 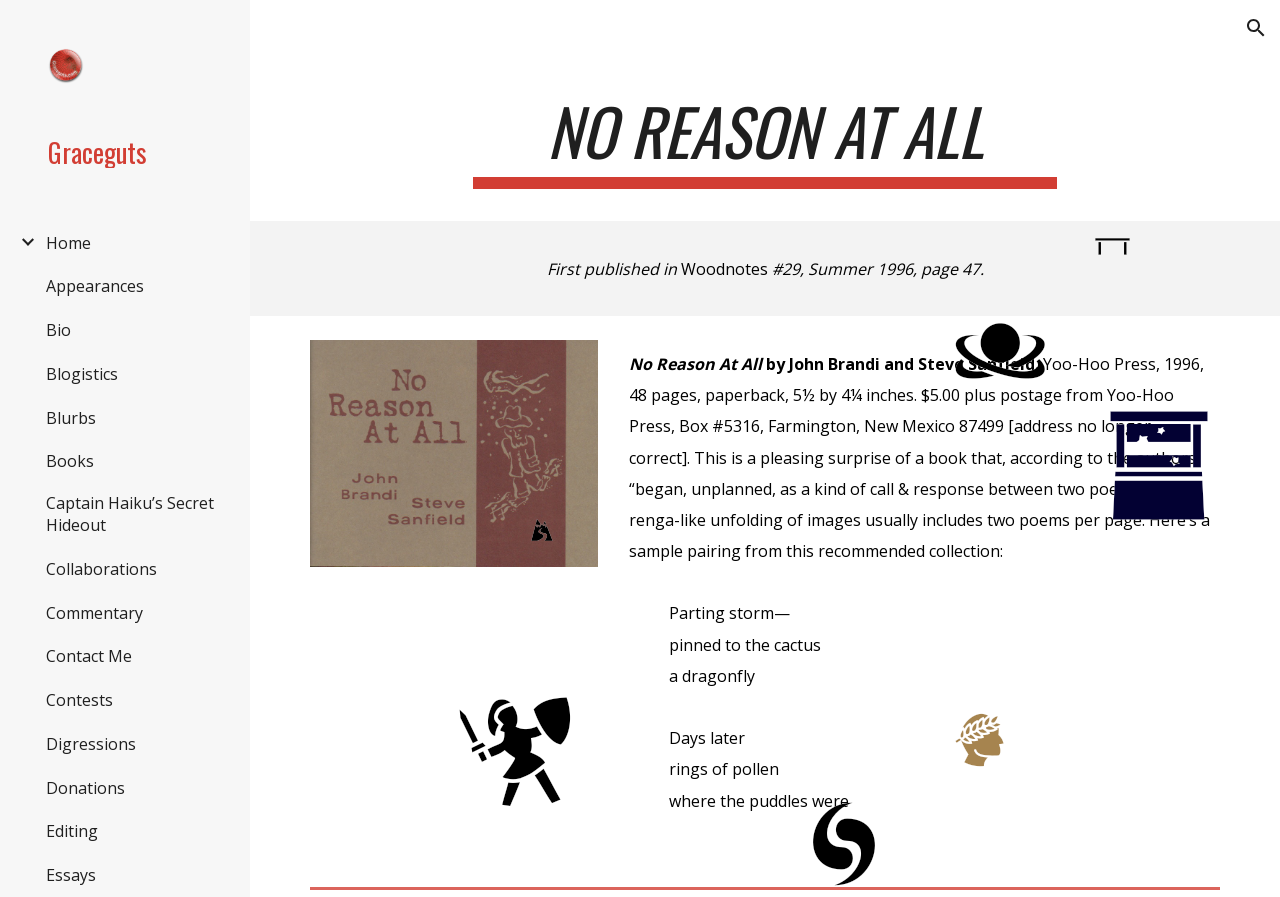 I want to click on select female warrior character class, so click(x=516, y=749).